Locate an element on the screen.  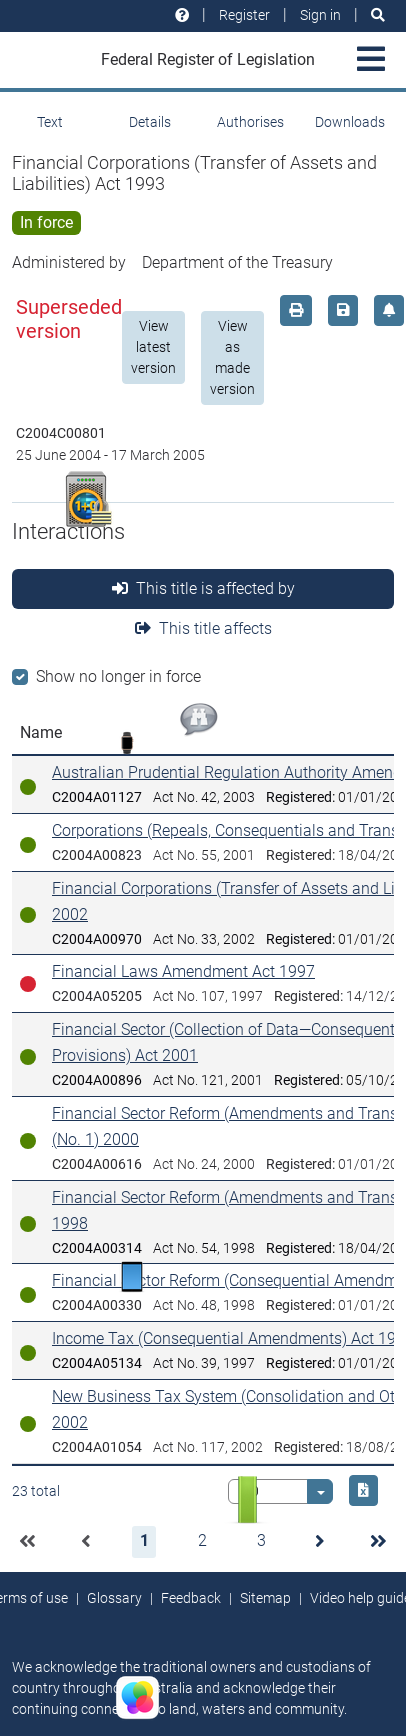
apple watch device icon is located at coordinates (127, 743).